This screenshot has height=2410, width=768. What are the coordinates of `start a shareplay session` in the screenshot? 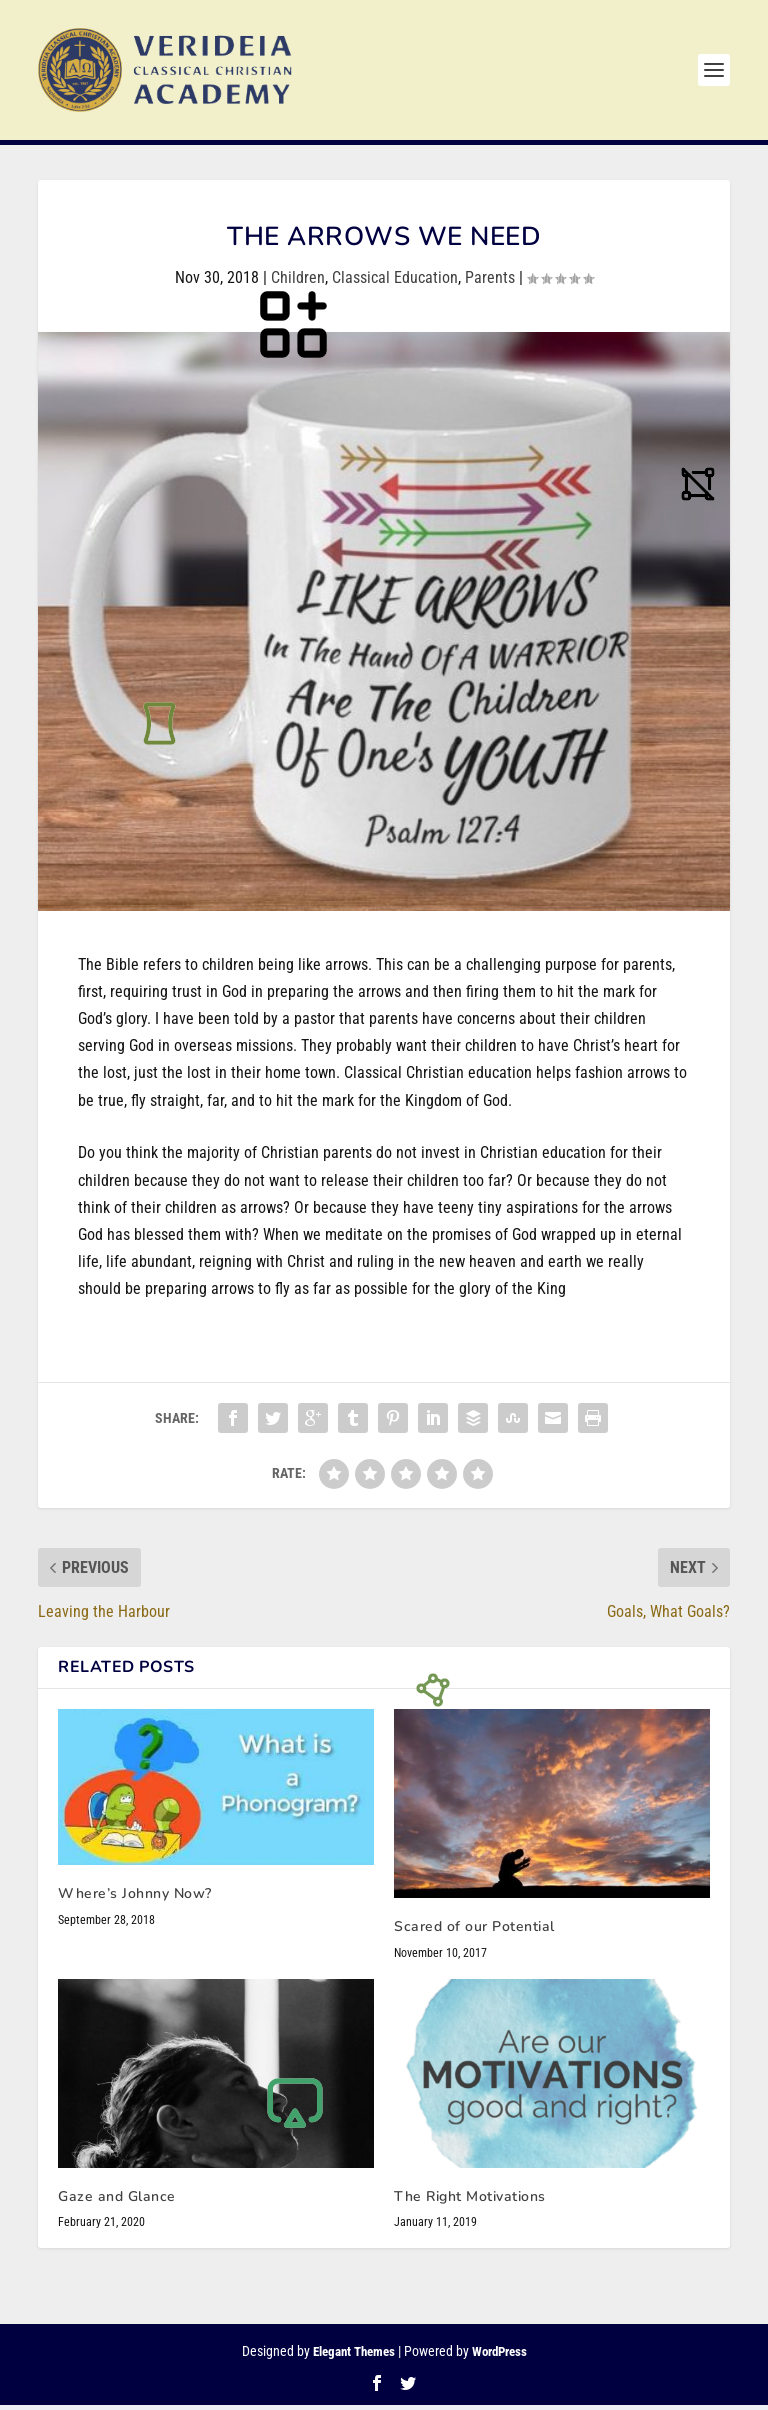 It's located at (295, 2103).